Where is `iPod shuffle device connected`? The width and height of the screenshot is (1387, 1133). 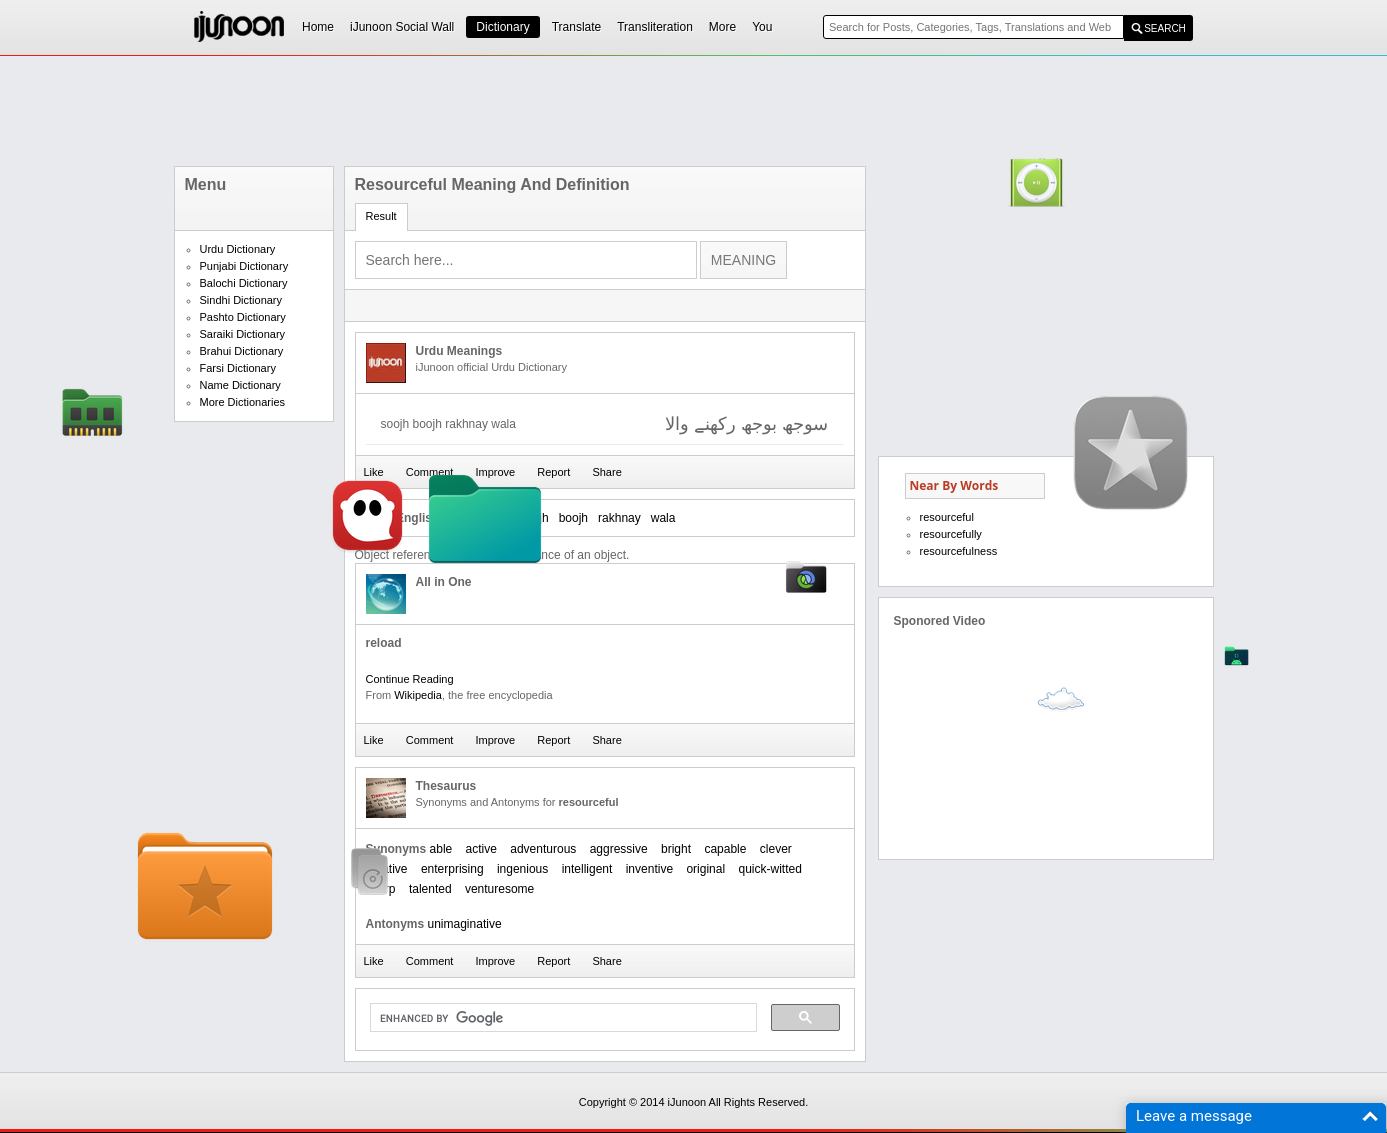
iPod shuffle device connected is located at coordinates (1036, 182).